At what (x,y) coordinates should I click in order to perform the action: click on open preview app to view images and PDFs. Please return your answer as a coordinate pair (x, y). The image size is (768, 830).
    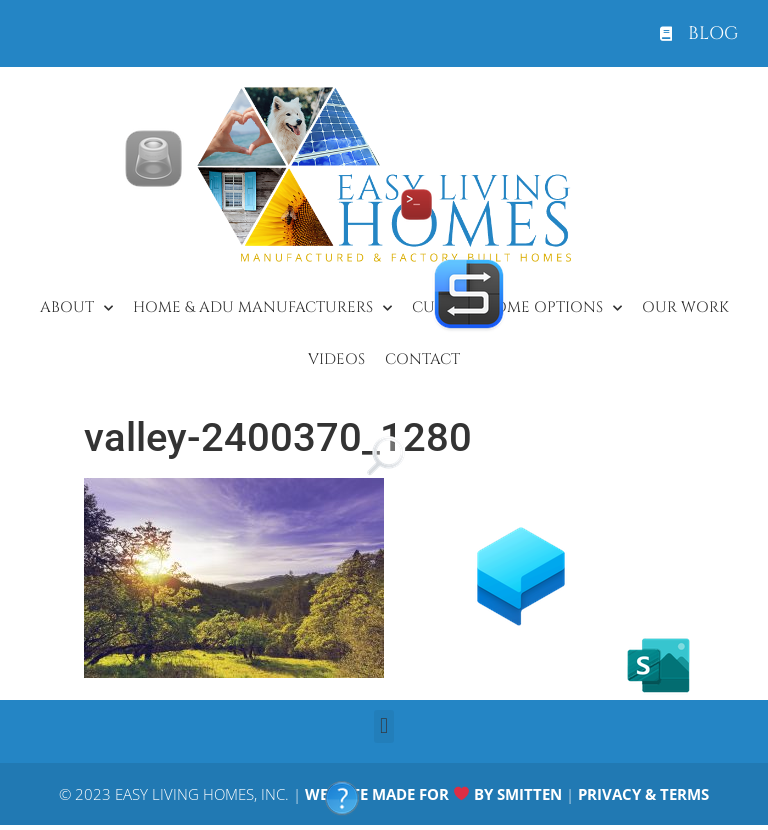
    Looking at the image, I should click on (153, 158).